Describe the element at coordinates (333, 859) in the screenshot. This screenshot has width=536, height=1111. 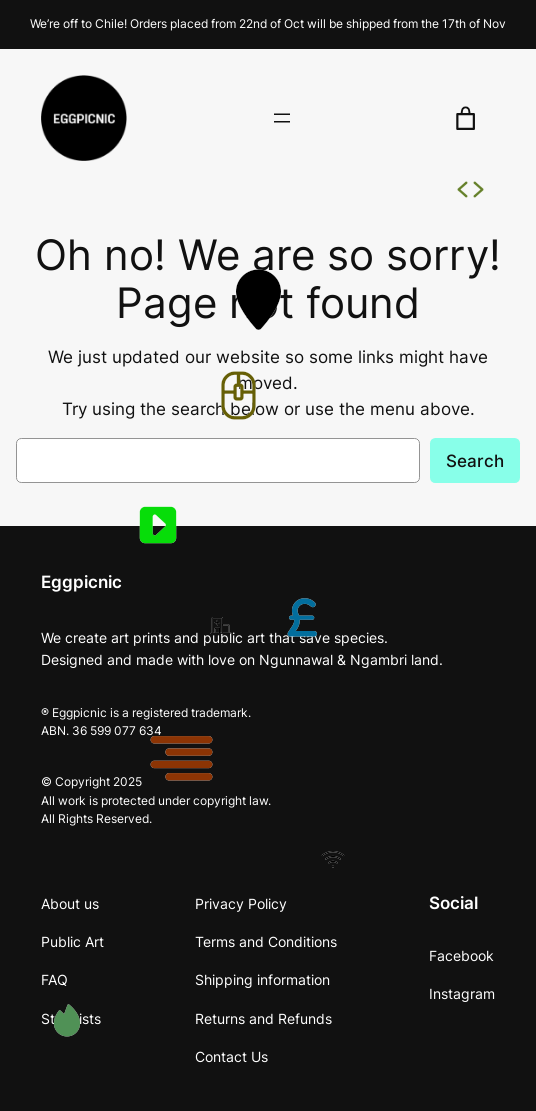
I see `strong wifi signal strength` at that location.